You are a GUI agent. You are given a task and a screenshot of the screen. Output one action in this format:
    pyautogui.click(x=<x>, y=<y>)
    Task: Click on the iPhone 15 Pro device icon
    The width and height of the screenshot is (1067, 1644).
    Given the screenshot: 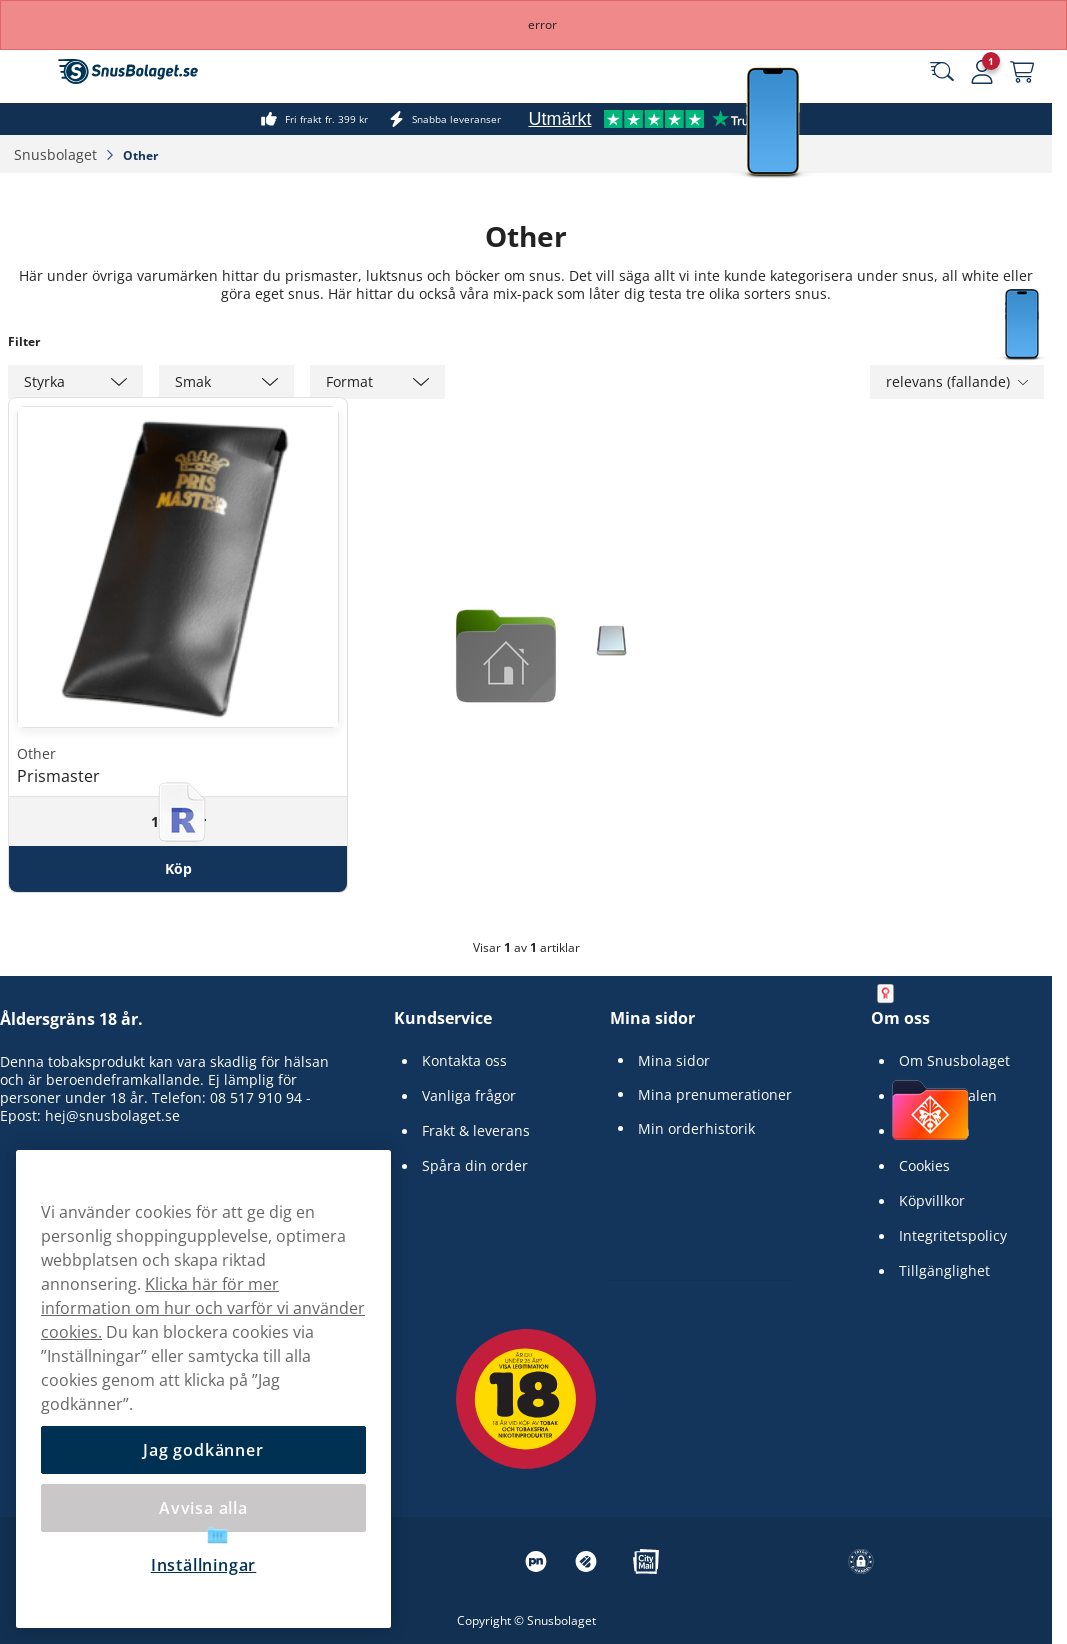 What is the action you would take?
    pyautogui.click(x=1022, y=325)
    